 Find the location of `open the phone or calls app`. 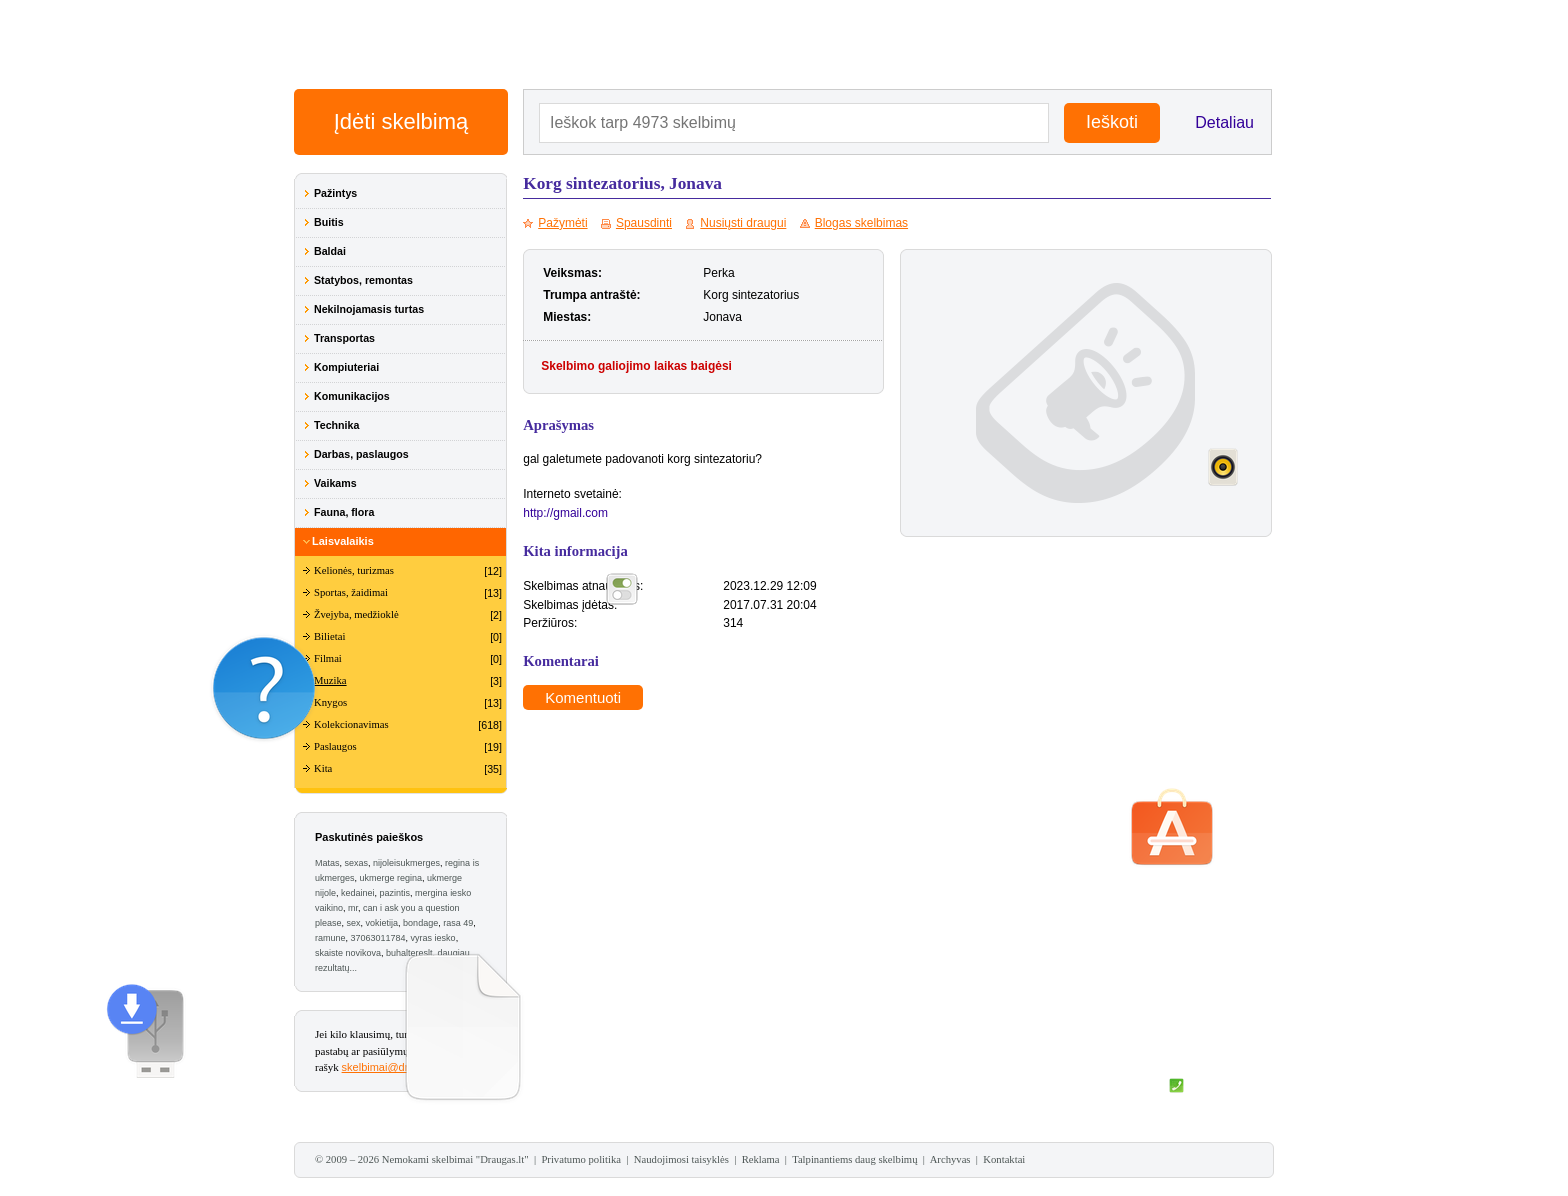

open the phone or calls app is located at coordinates (1176, 1085).